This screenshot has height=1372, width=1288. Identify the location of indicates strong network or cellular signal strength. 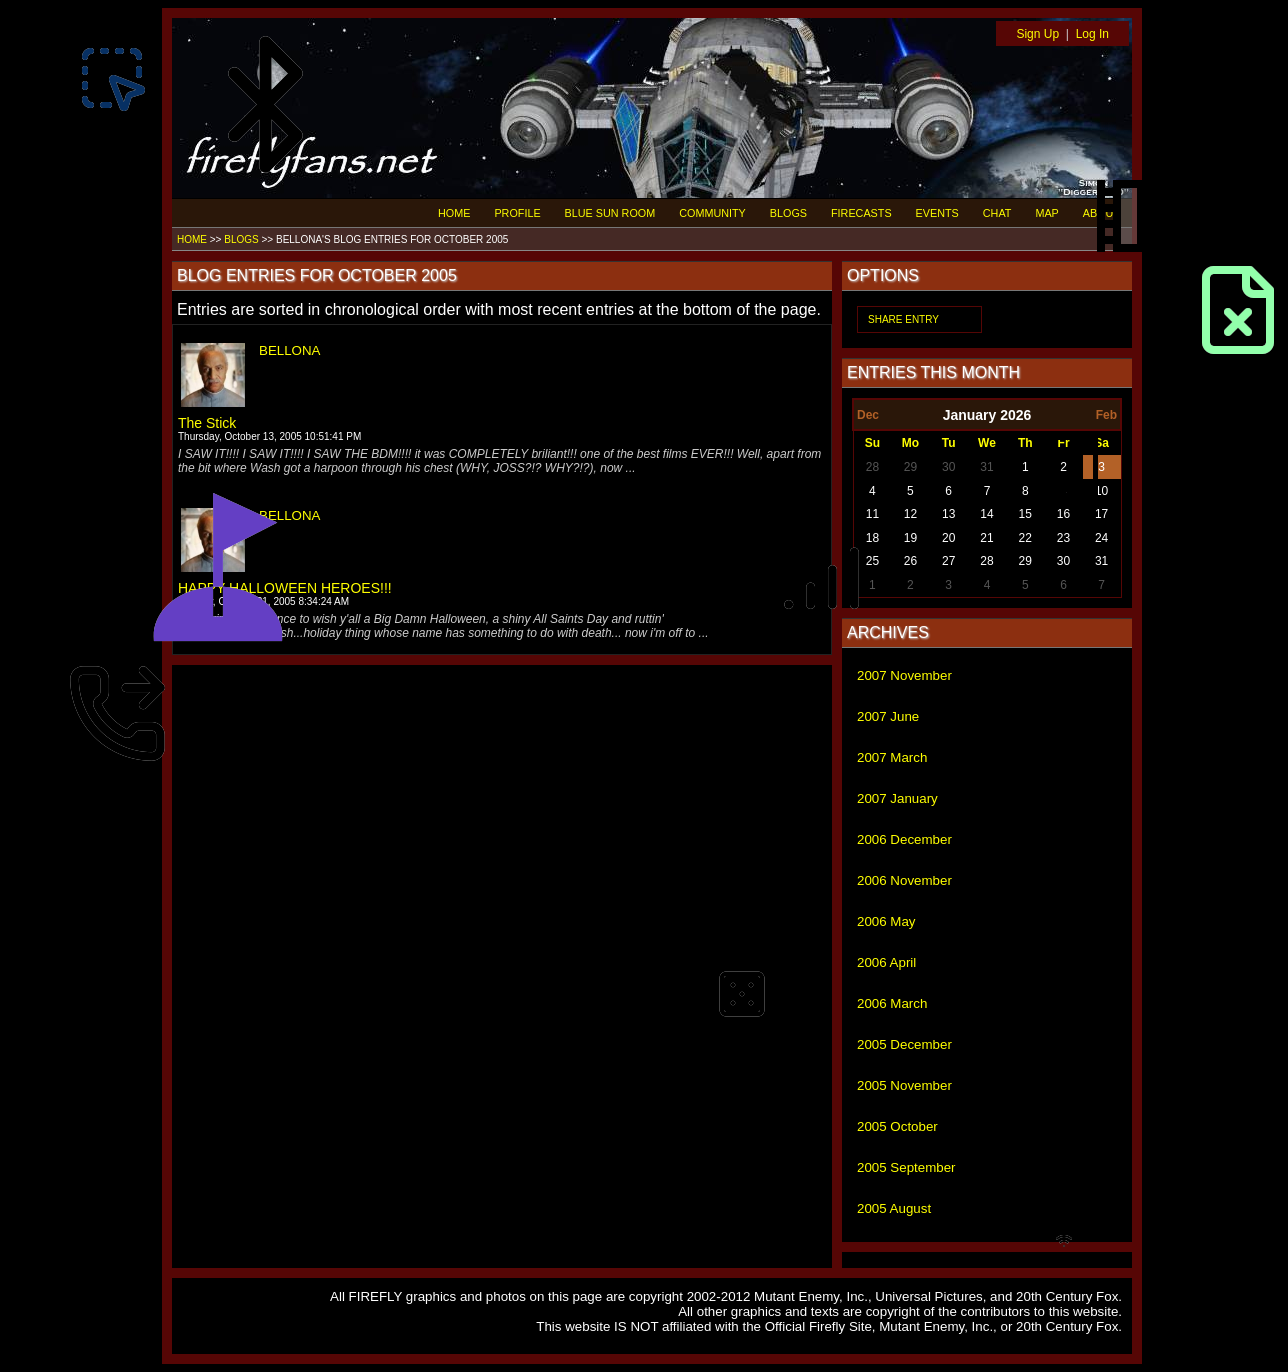
(832, 569).